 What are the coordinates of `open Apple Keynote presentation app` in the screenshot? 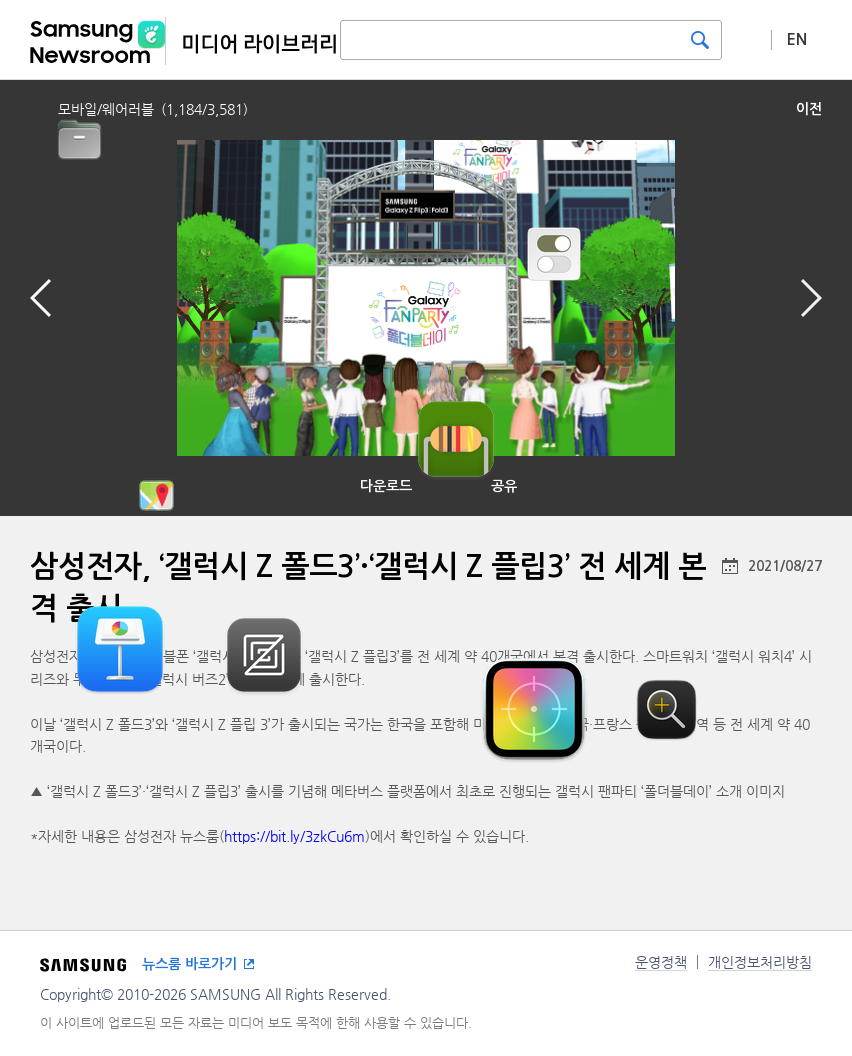 It's located at (120, 649).